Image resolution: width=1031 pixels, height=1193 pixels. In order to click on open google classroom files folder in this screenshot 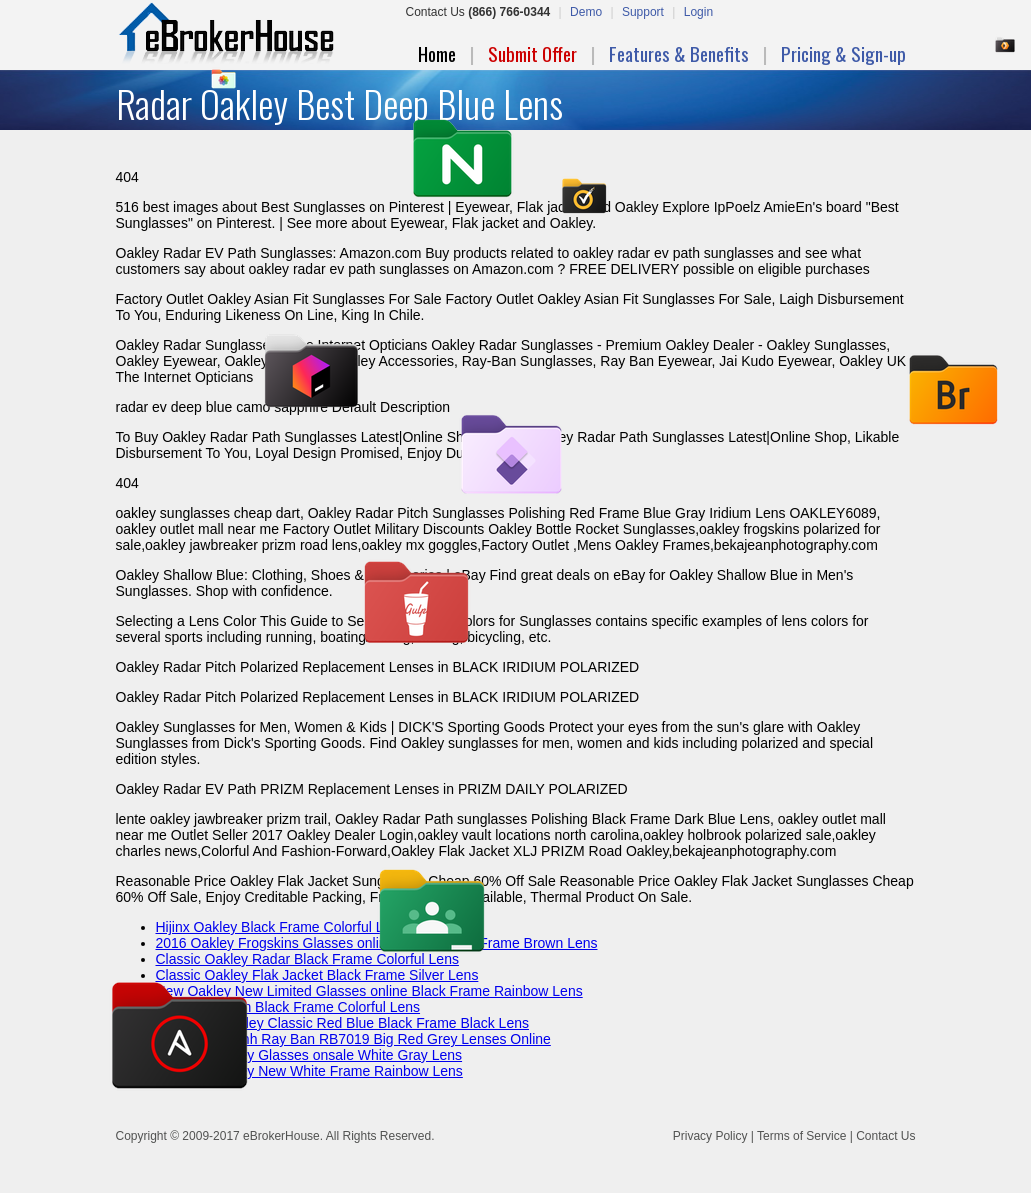, I will do `click(431, 913)`.